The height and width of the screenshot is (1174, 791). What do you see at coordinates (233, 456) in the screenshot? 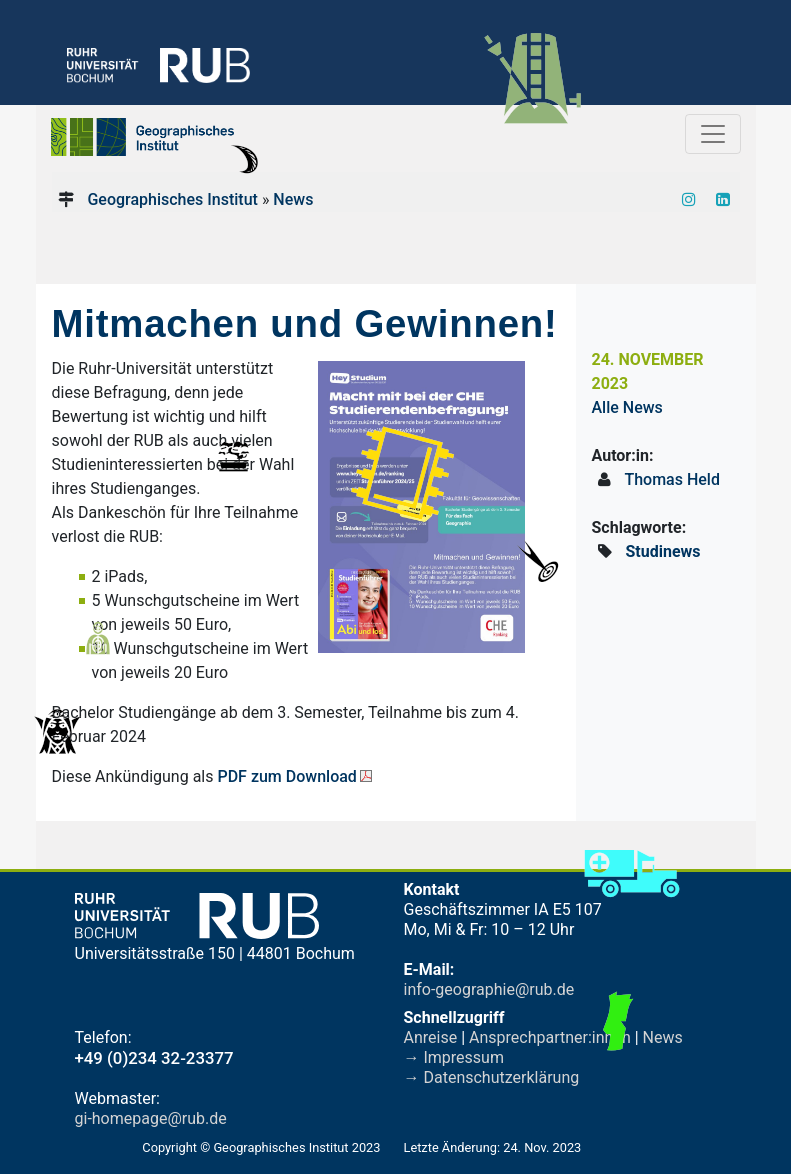
I see `access zen garden or meditation features` at bounding box center [233, 456].